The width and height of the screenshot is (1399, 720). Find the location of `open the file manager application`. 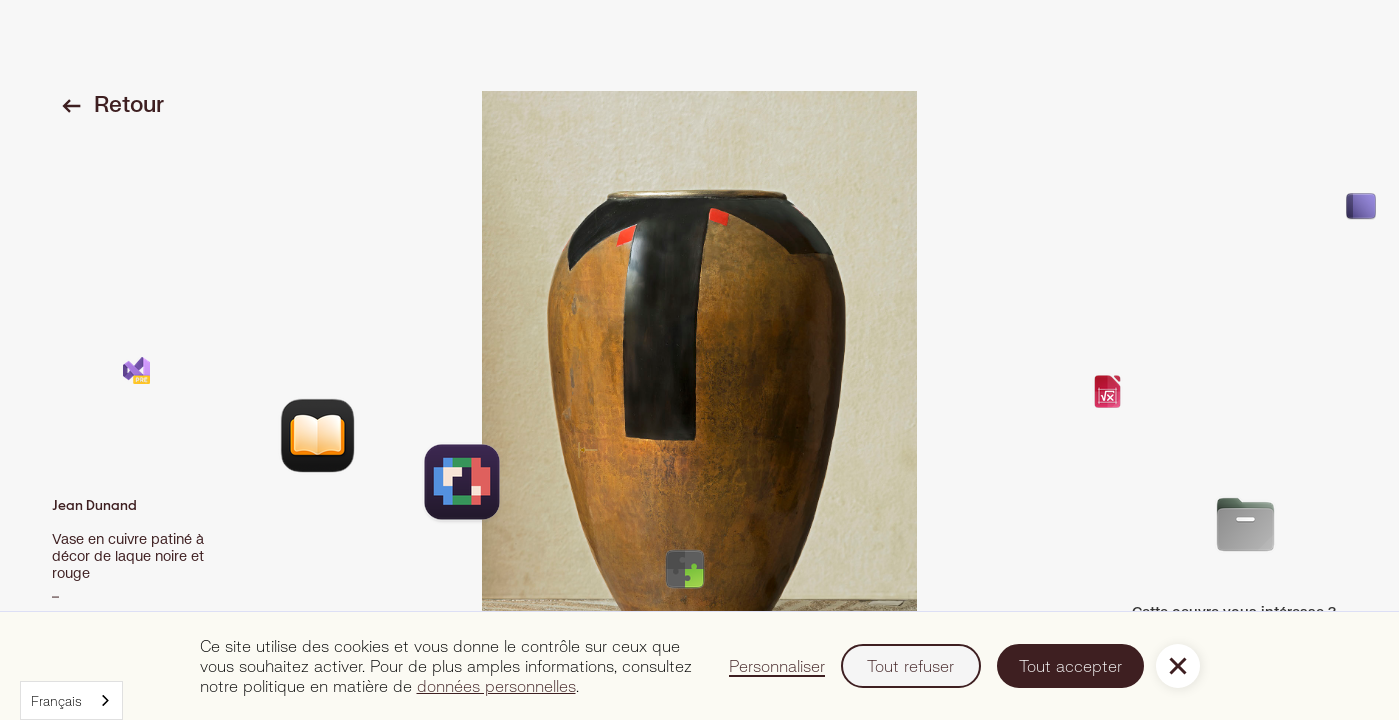

open the file manager application is located at coordinates (1245, 524).